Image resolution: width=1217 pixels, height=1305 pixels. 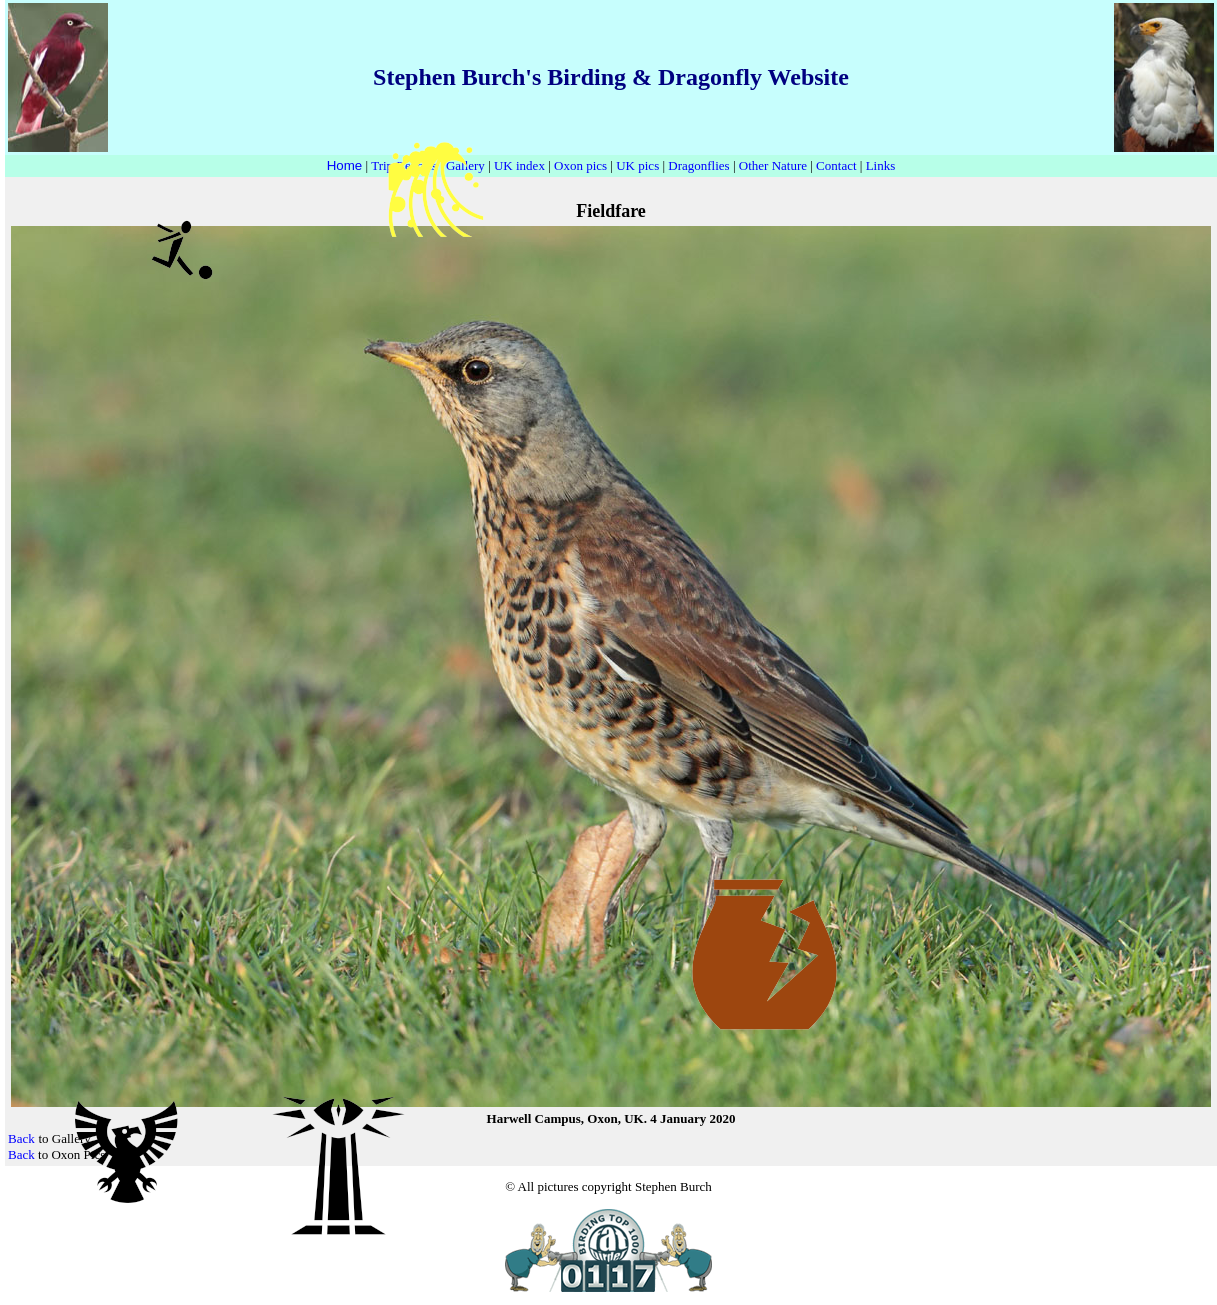 What do you see at coordinates (338, 1165) in the screenshot?
I see `indicates an enemy stronghold or boss location` at bounding box center [338, 1165].